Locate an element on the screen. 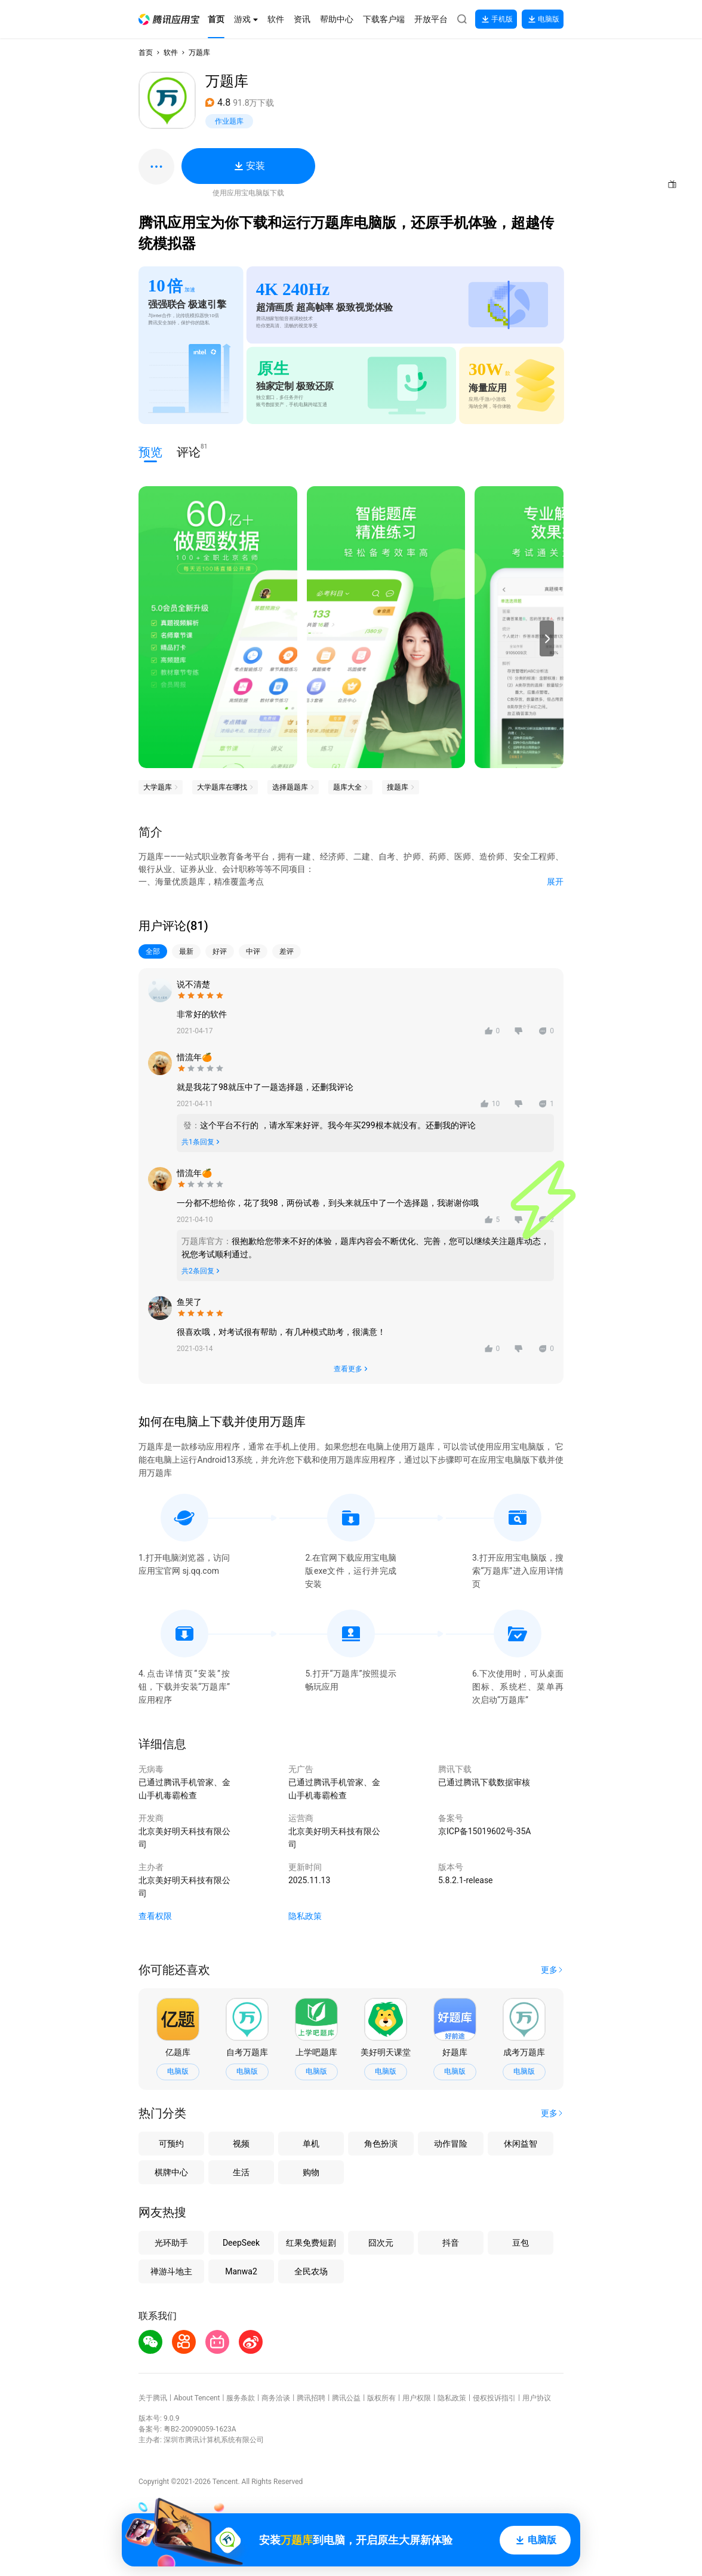 The image size is (702, 2576). access TV or video streaming content is located at coordinates (672, 185).